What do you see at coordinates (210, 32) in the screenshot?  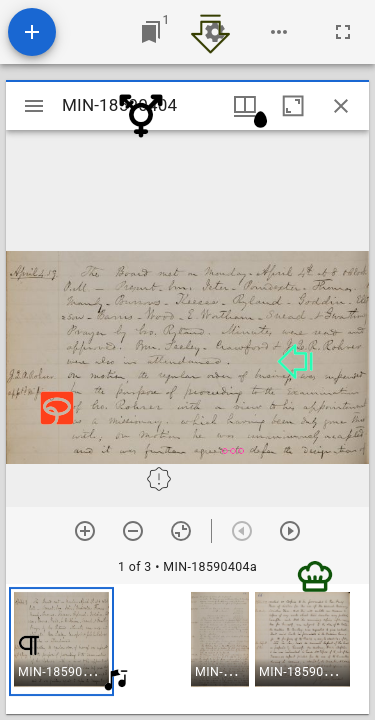 I see `download a file or content` at bounding box center [210, 32].